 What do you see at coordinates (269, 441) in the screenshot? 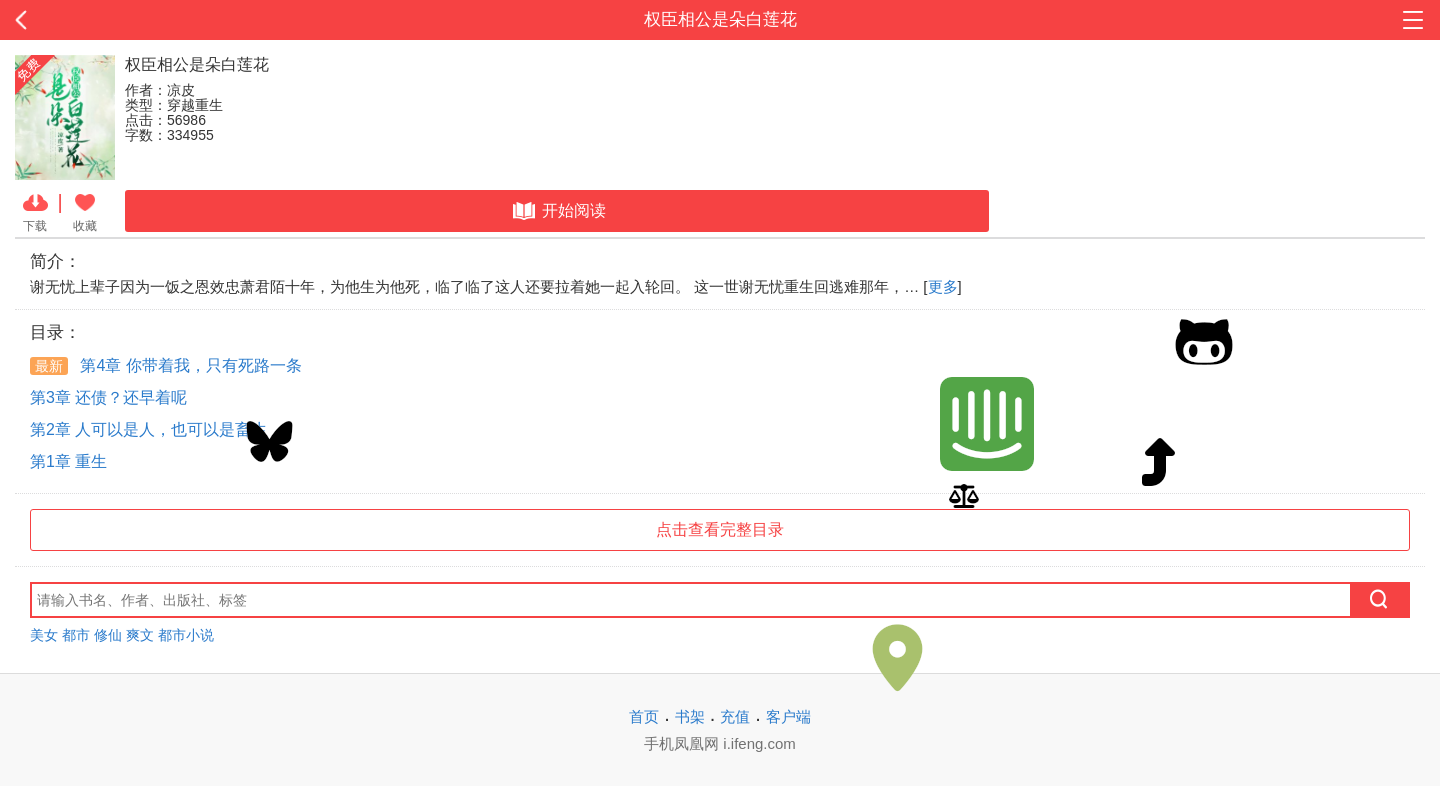
I see `open Bluesky app` at bounding box center [269, 441].